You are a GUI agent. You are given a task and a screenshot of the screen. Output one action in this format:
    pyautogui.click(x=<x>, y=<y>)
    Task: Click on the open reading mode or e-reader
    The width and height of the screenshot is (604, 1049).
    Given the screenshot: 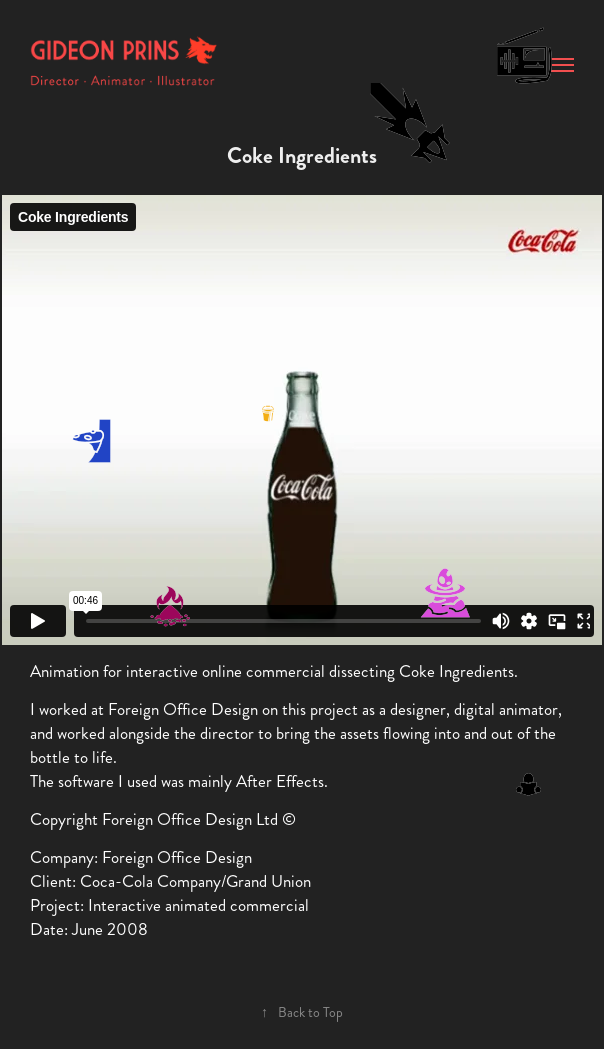 What is the action you would take?
    pyautogui.click(x=528, y=784)
    